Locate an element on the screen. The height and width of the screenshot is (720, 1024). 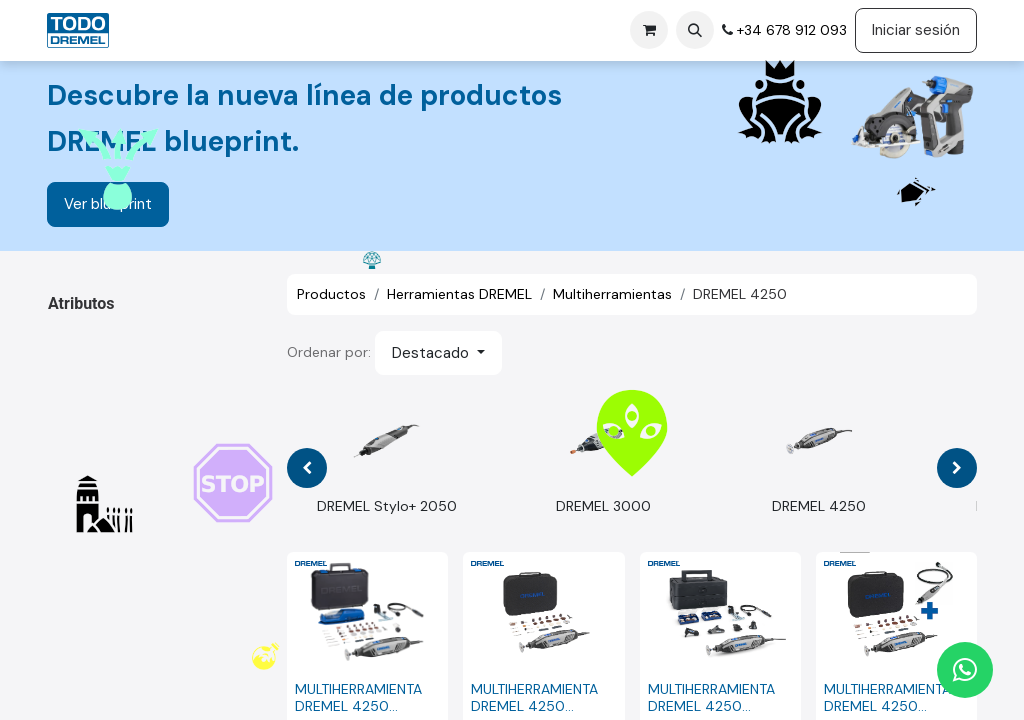
track your expenses is located at coordinates (118, 168).